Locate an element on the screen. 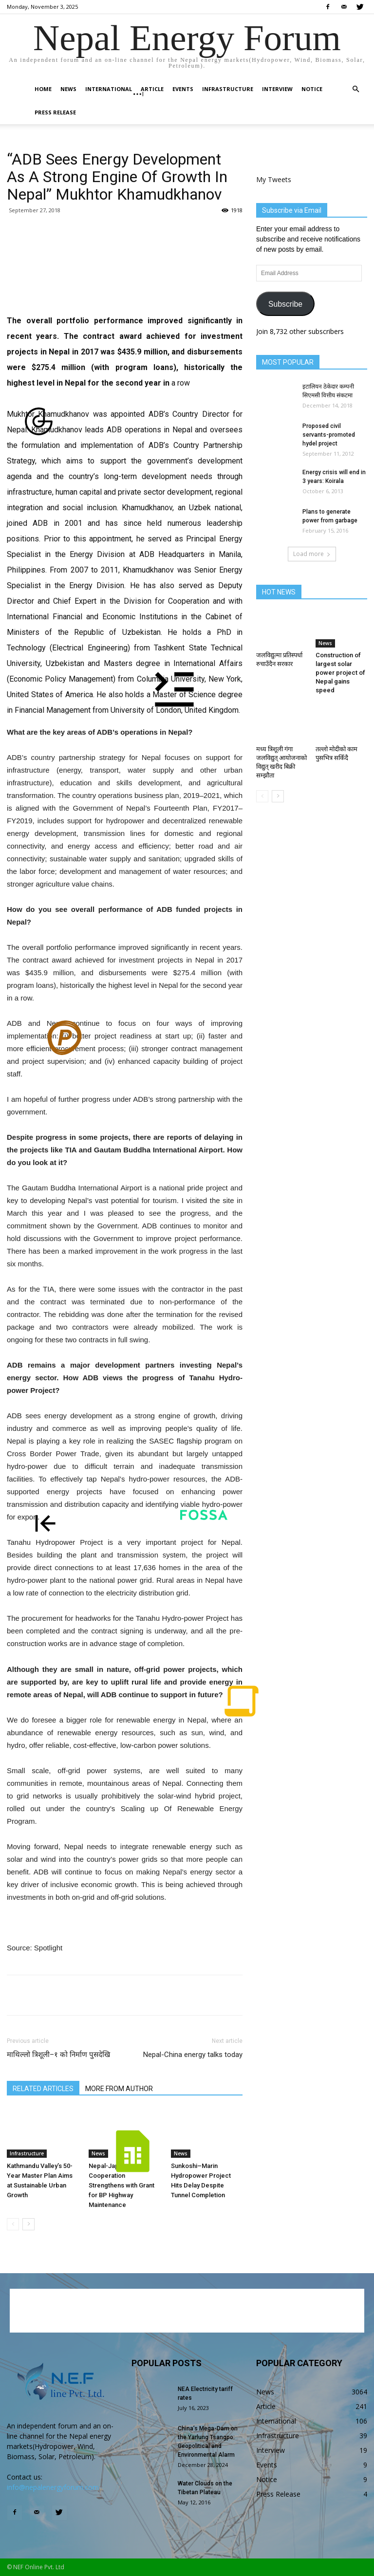  open Paperspace cloud computing platform is located at coordinates (64, 1038).